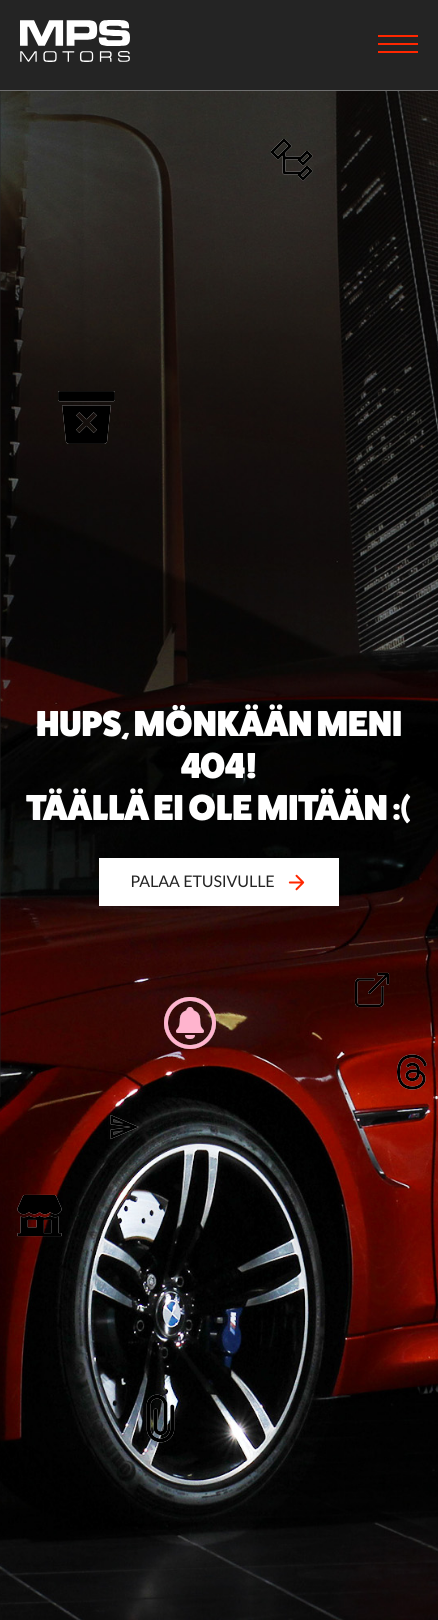 The image size is (438, 1620). What do you see at coordinates (86, 417) in the screenshot?
I see `delete selected item` at bounding box center [86, 417].